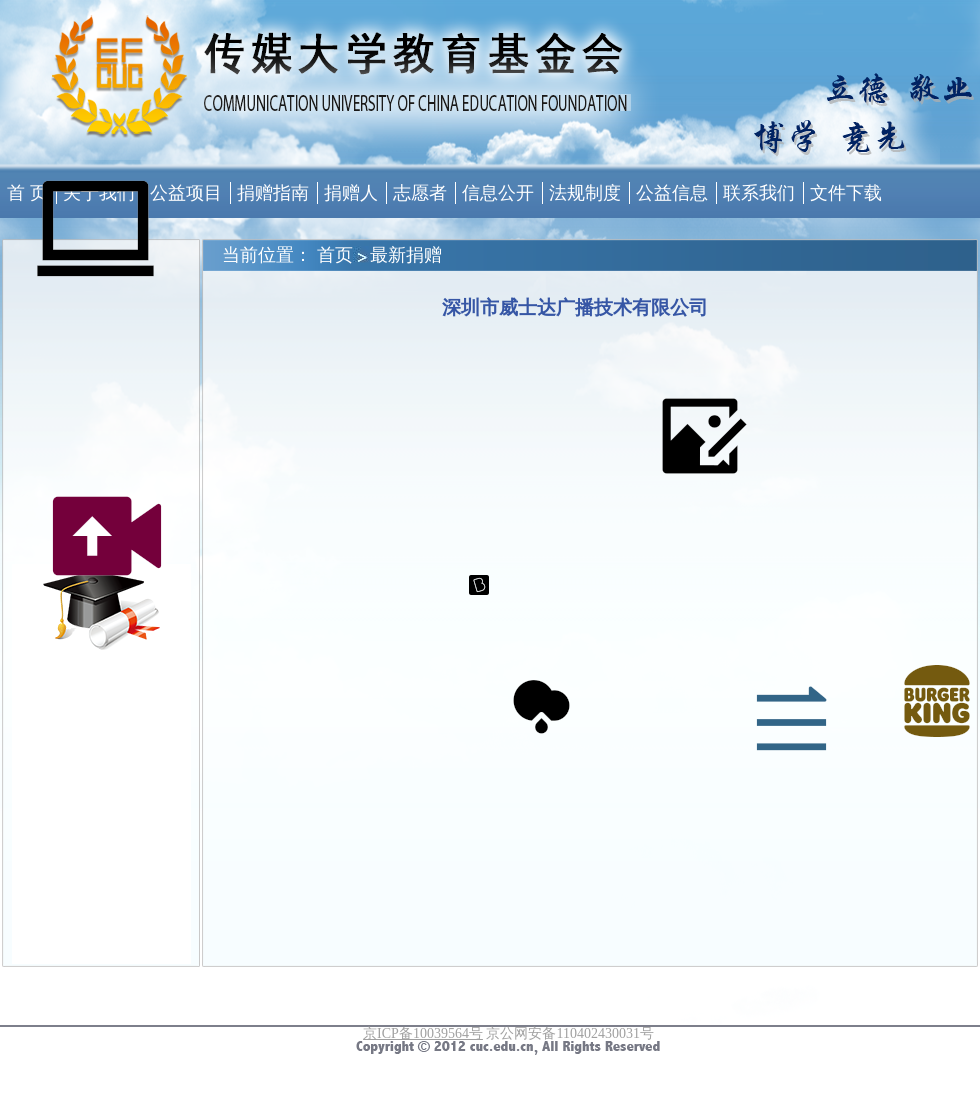 The height and width of the screenshot is (1120, 980). I want to click on edit or modify an image, so click(700, 436).